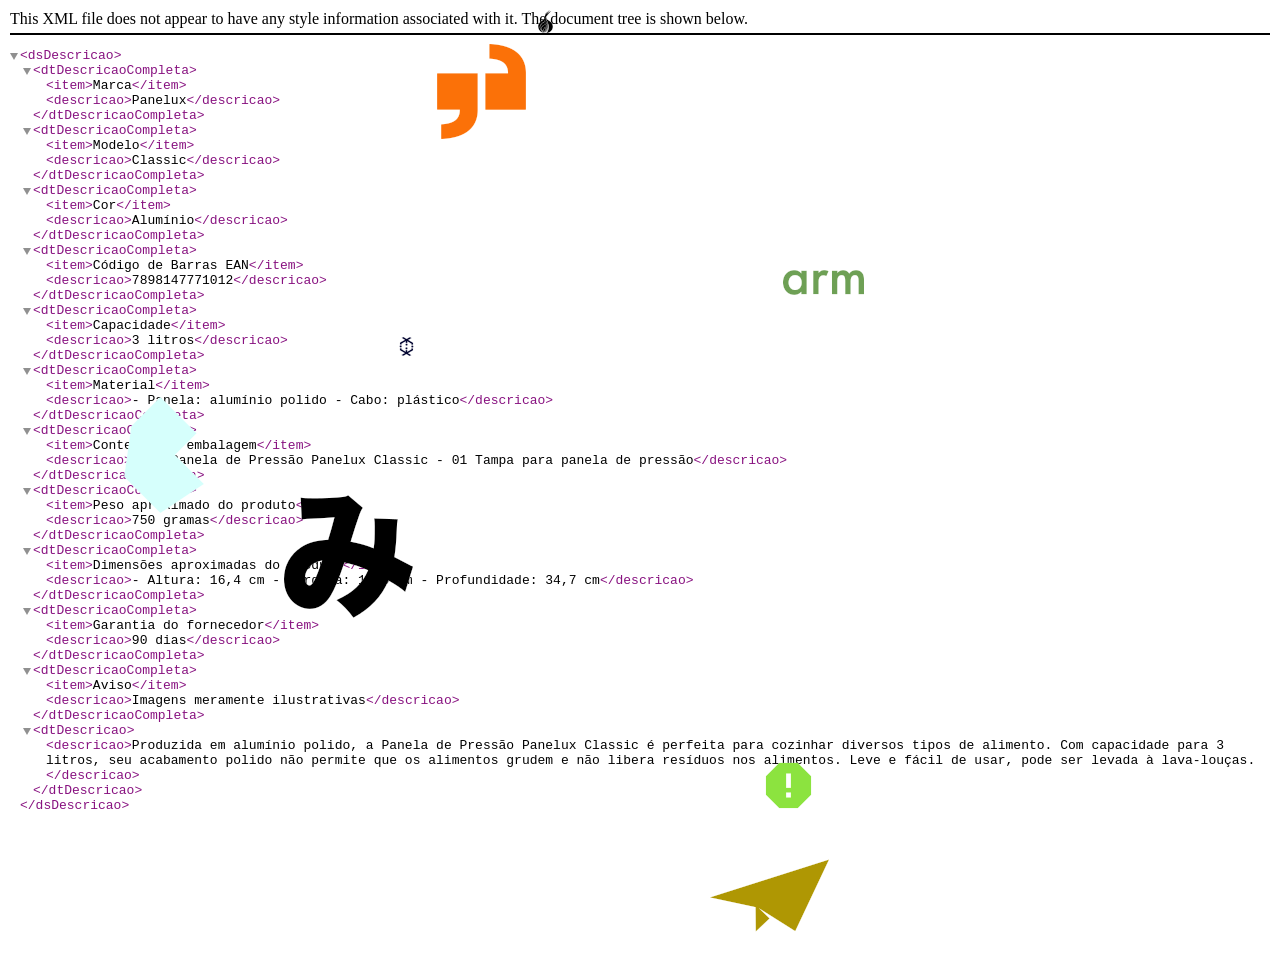 The height and width of the screenshot is (966, 1280). Describe the element at coordinates (348, 556) in the screenshot. I see `open the Mihon manga reader app` at that location.